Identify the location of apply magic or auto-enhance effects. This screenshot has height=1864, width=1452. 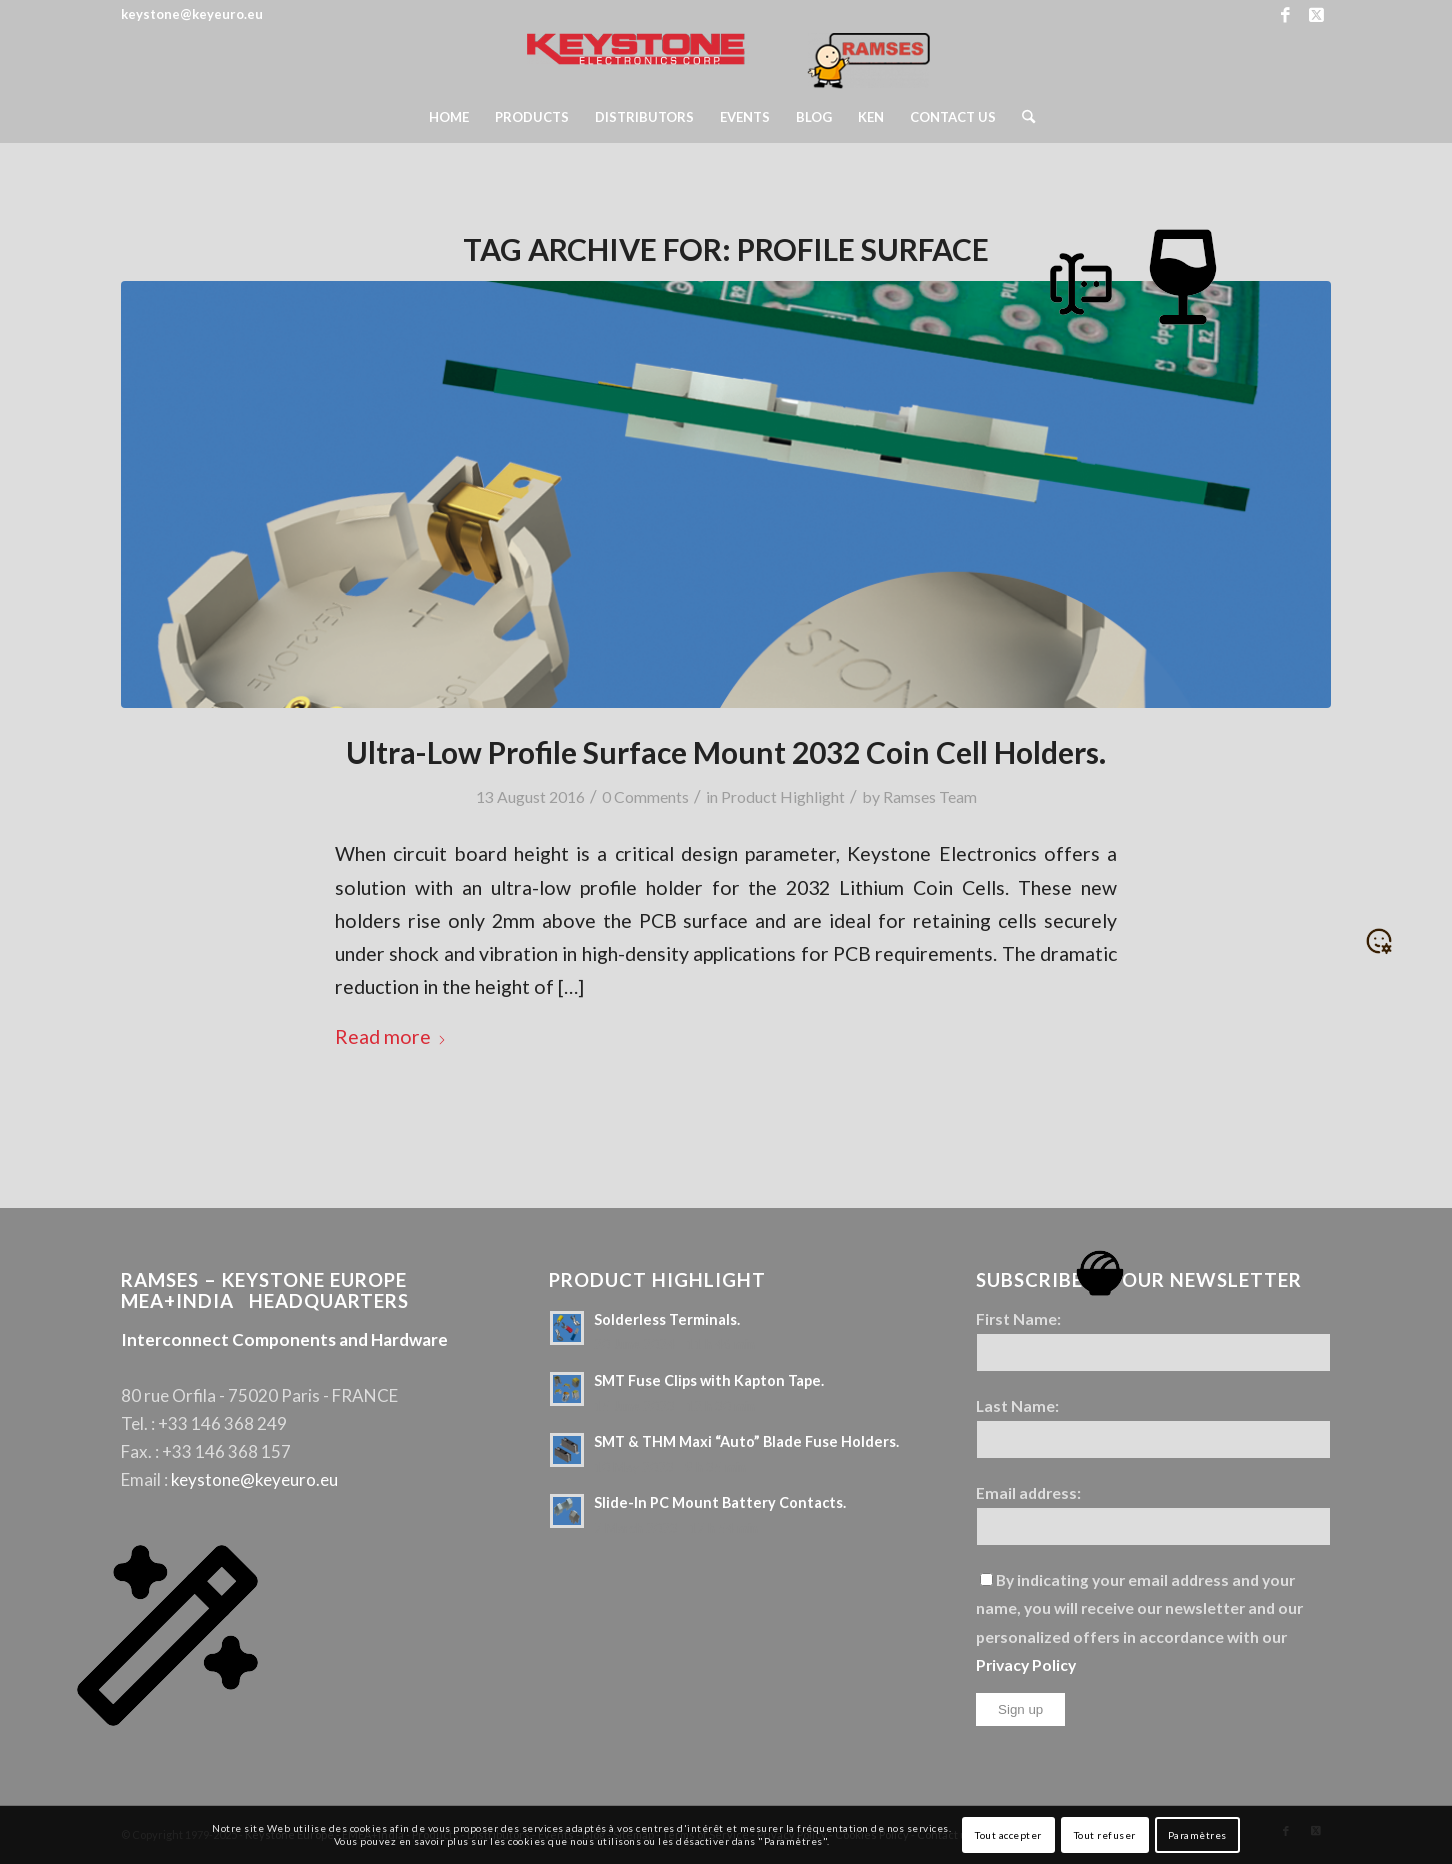
(167, 1635).